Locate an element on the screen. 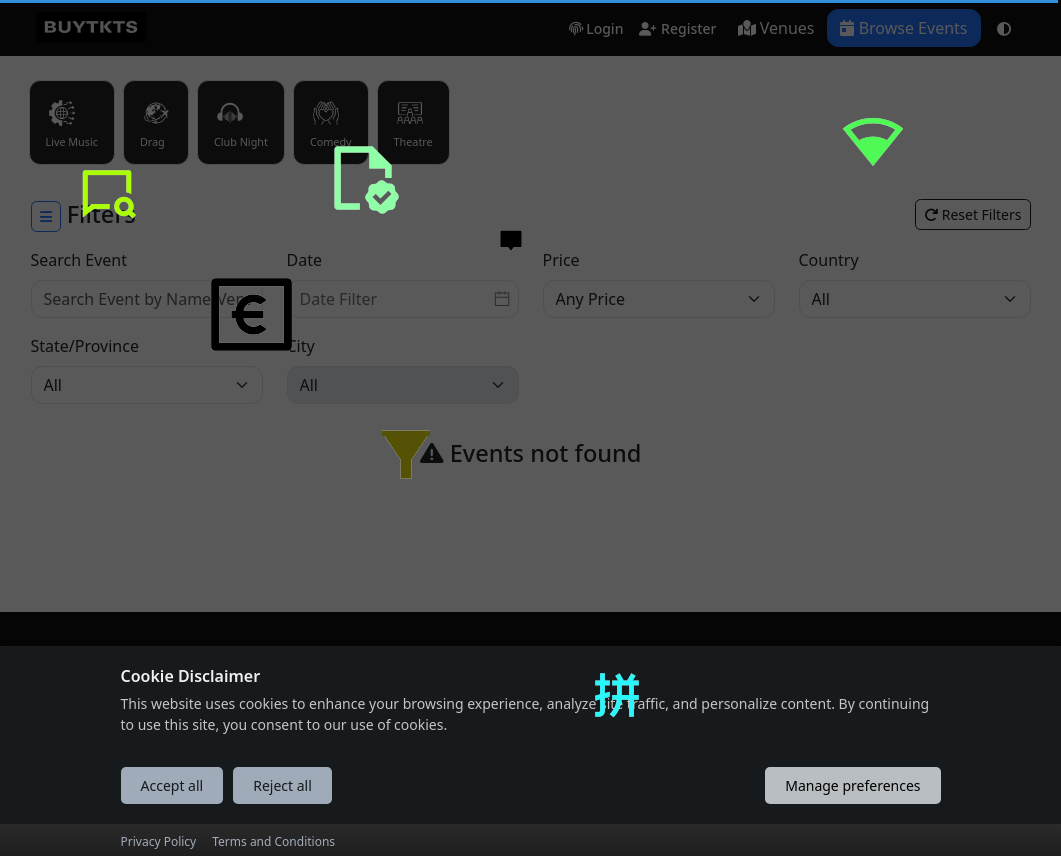 The height and width of the screenshot is (856, 1061). view verified contract document is located at coordinates (363, 178).